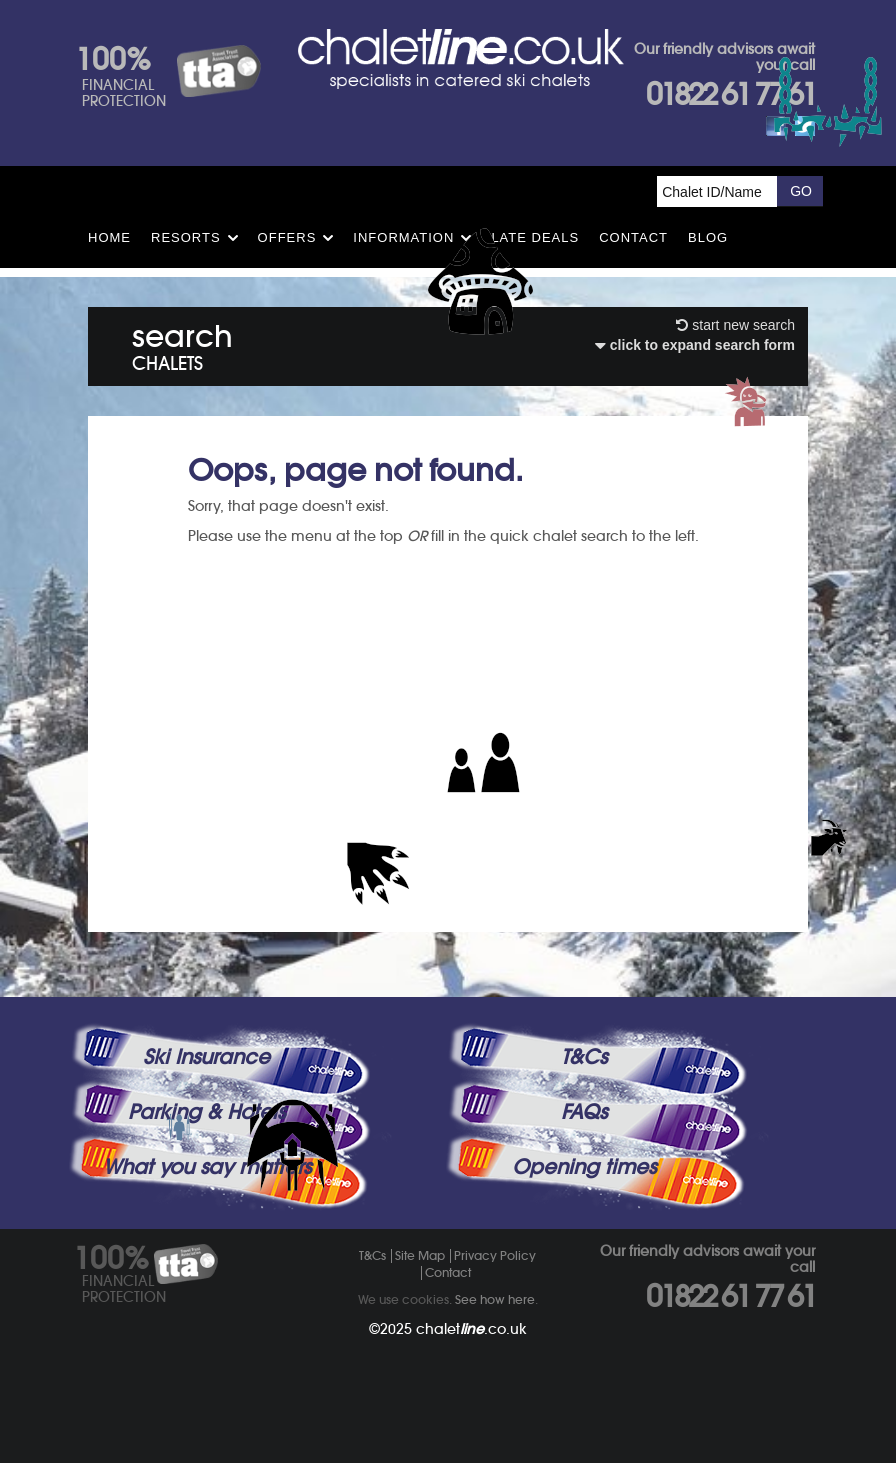  I want to click on indicates distraction or loss of focus, so click(745, 401).